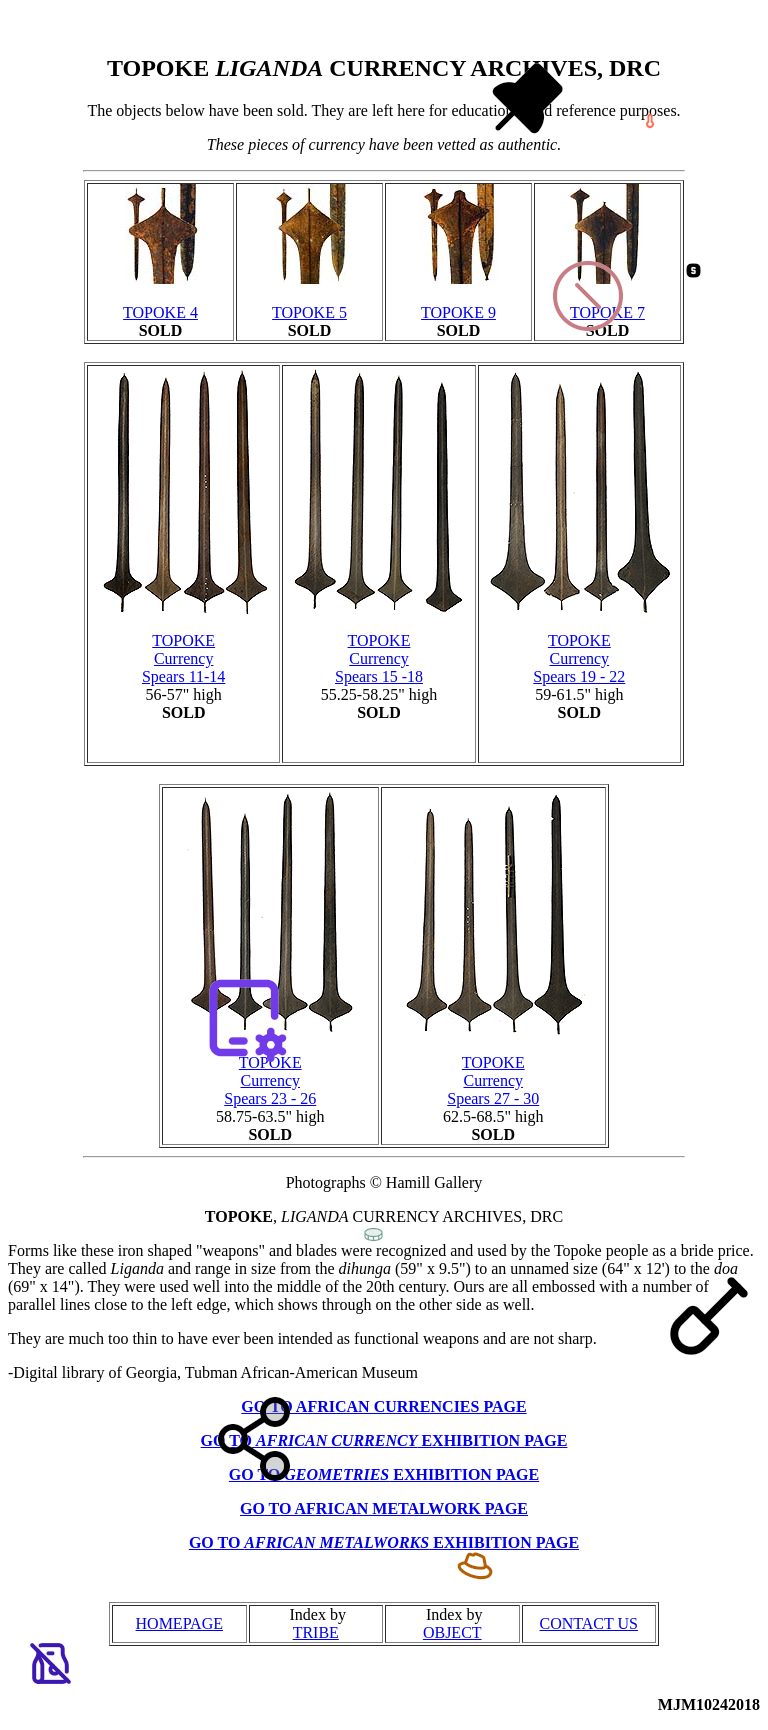 Image resolution: width=768 pixels, height=1730 pixels. I want to click on view your coin balance or currency, so click(373, 1234).